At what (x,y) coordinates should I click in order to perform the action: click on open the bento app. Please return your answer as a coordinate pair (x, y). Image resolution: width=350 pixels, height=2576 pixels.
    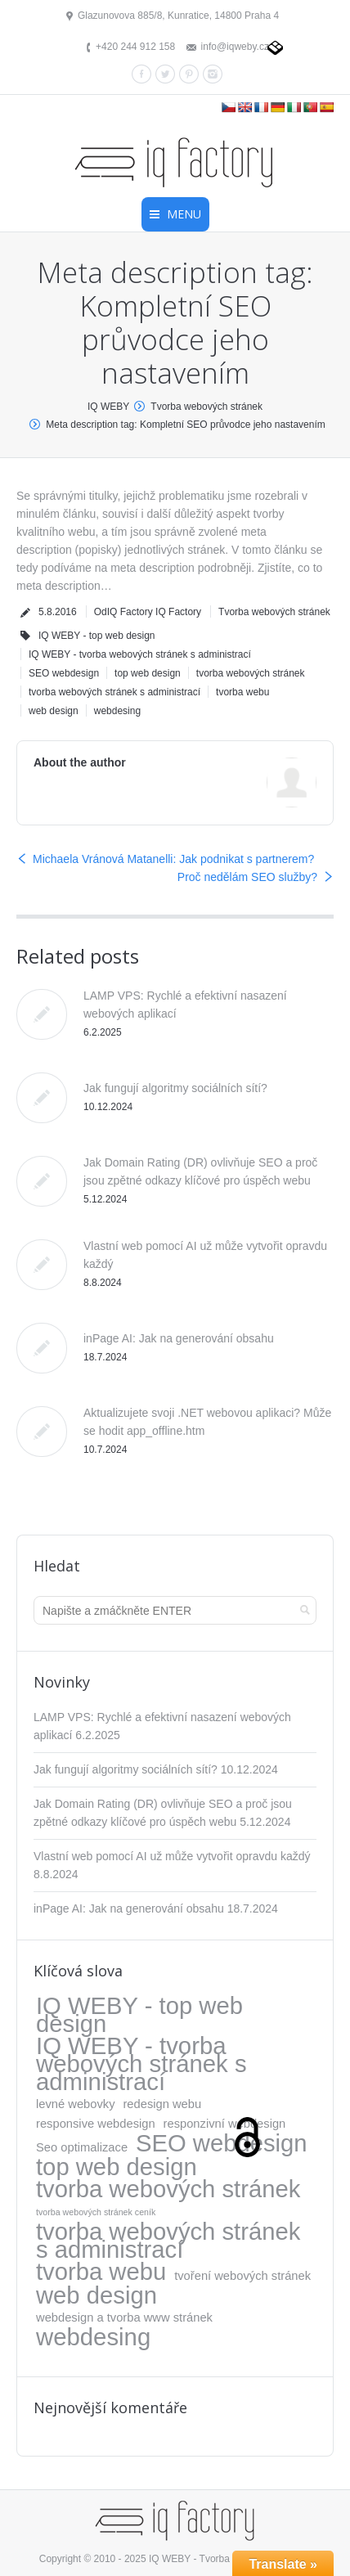
    Looking at the image, I should click on (275, 47).